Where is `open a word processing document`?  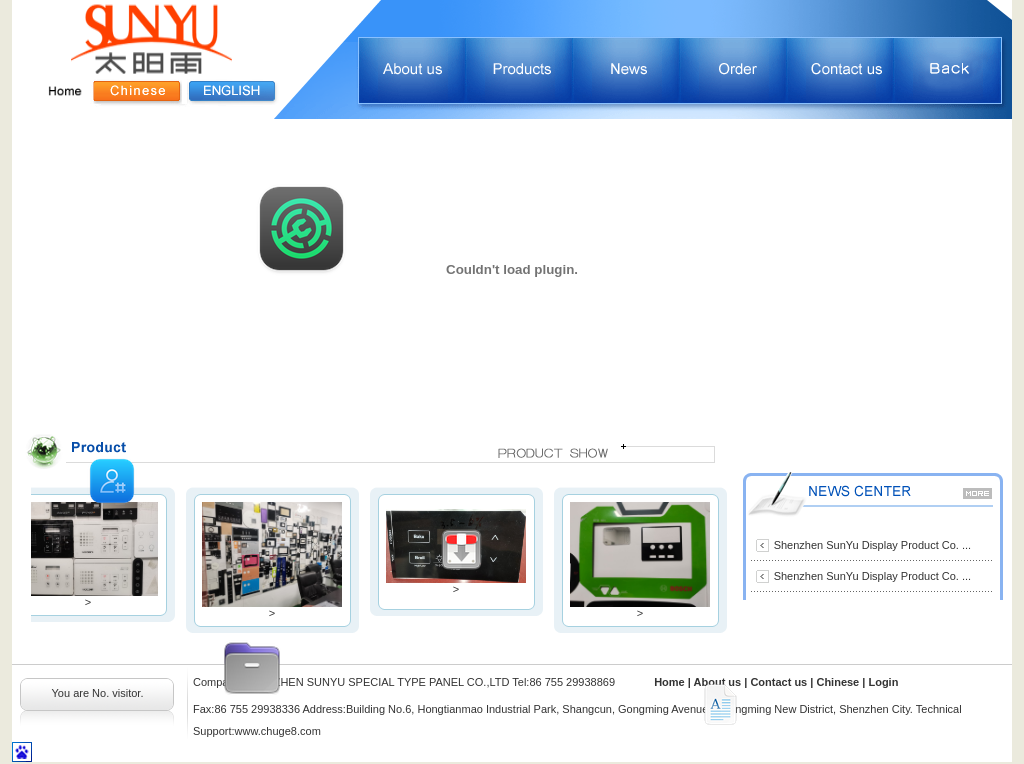 open a word processing document is located at coordinates (720, 704).